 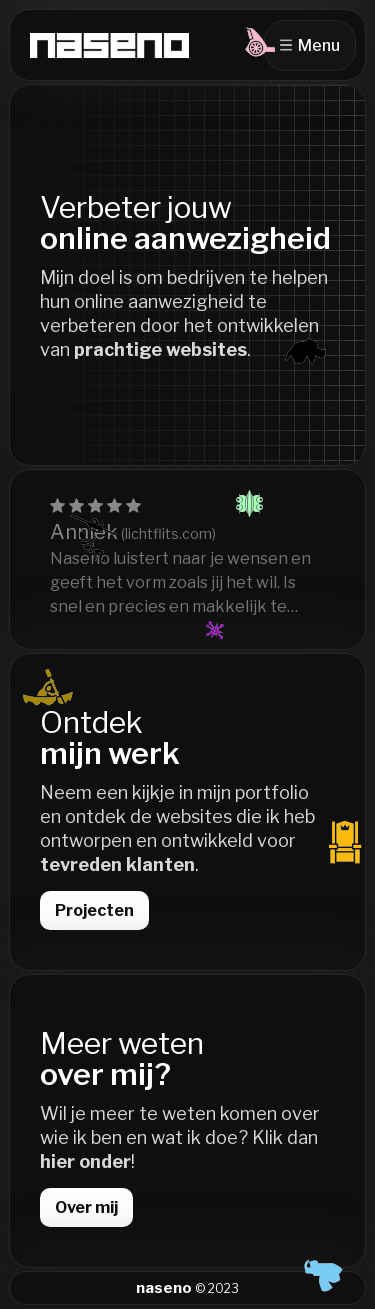 I want to click on indicates a biological or molecular element in a game, so click(x=215, y=630).